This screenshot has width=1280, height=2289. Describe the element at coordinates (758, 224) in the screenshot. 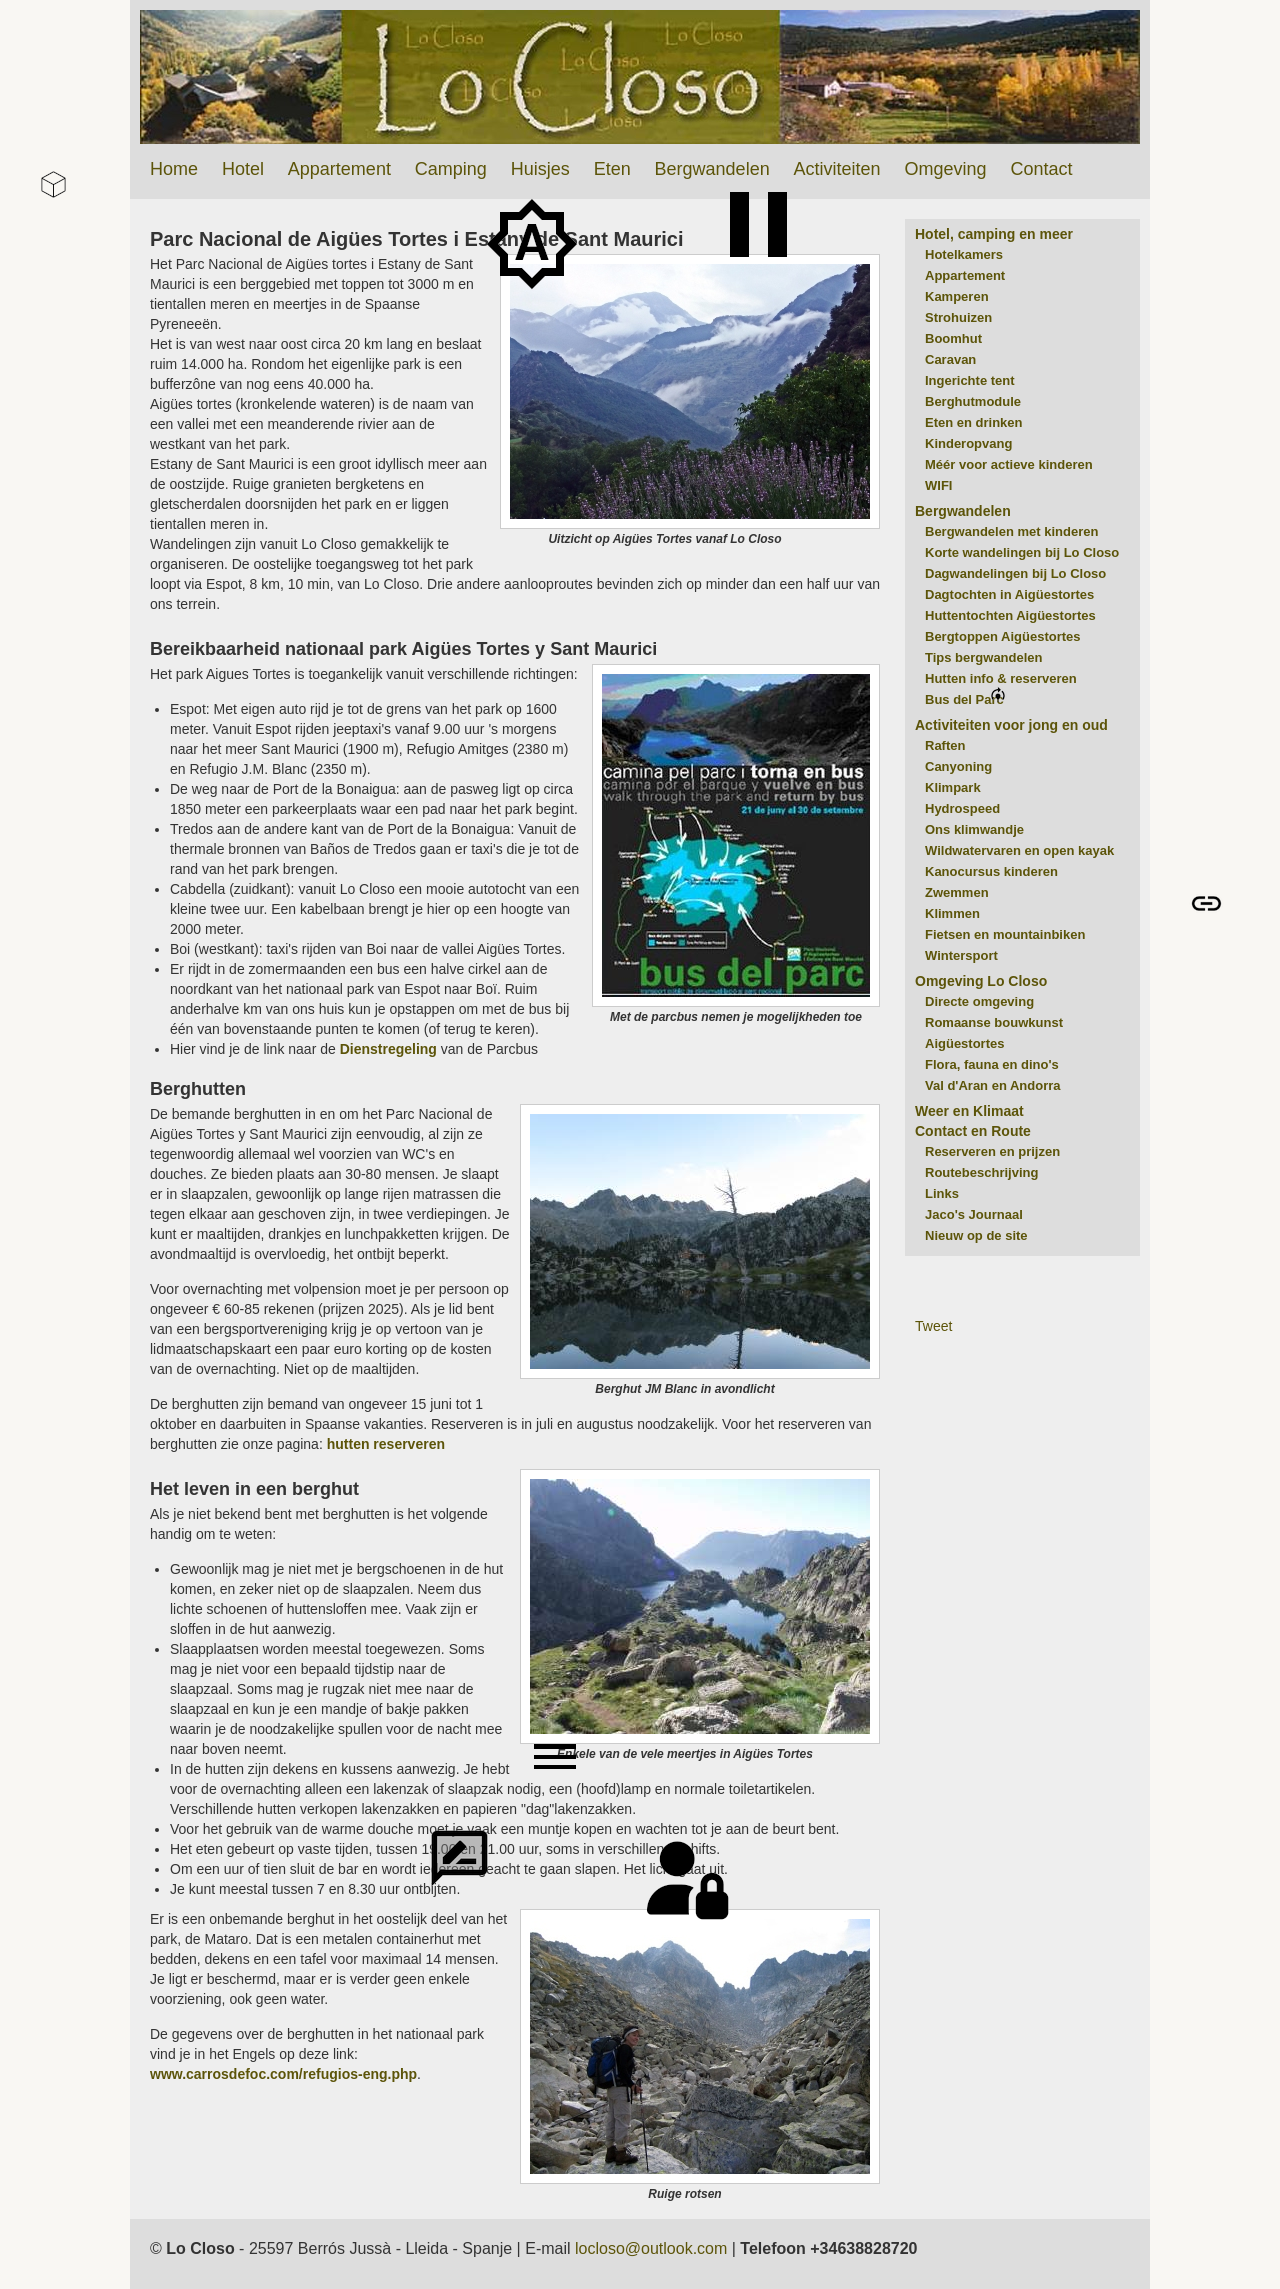

I see `pause media playback` at that location.